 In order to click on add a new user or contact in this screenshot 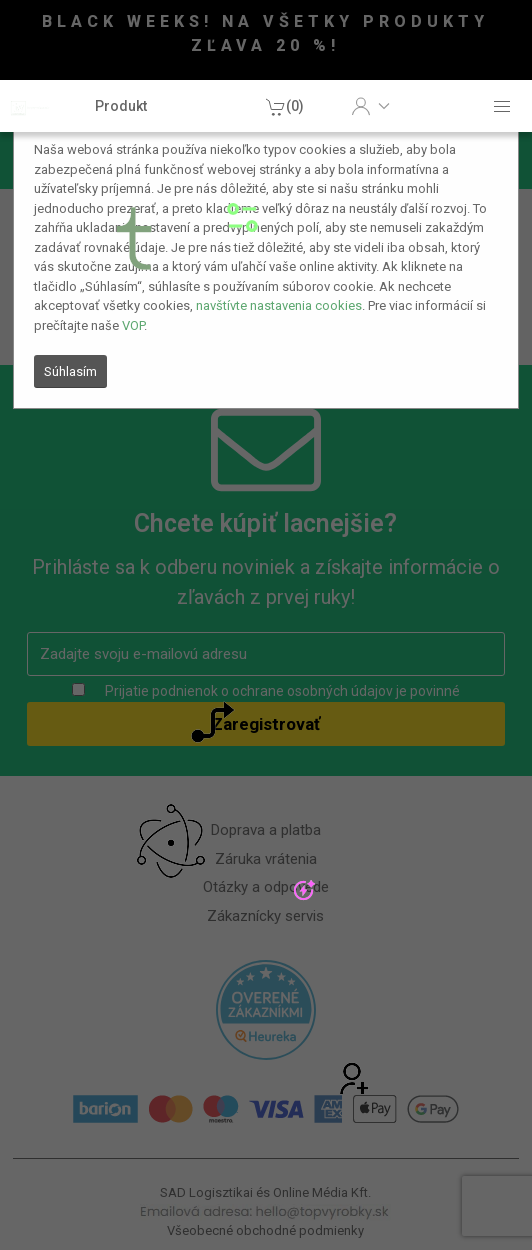, I will do `click(352, 1079)`.